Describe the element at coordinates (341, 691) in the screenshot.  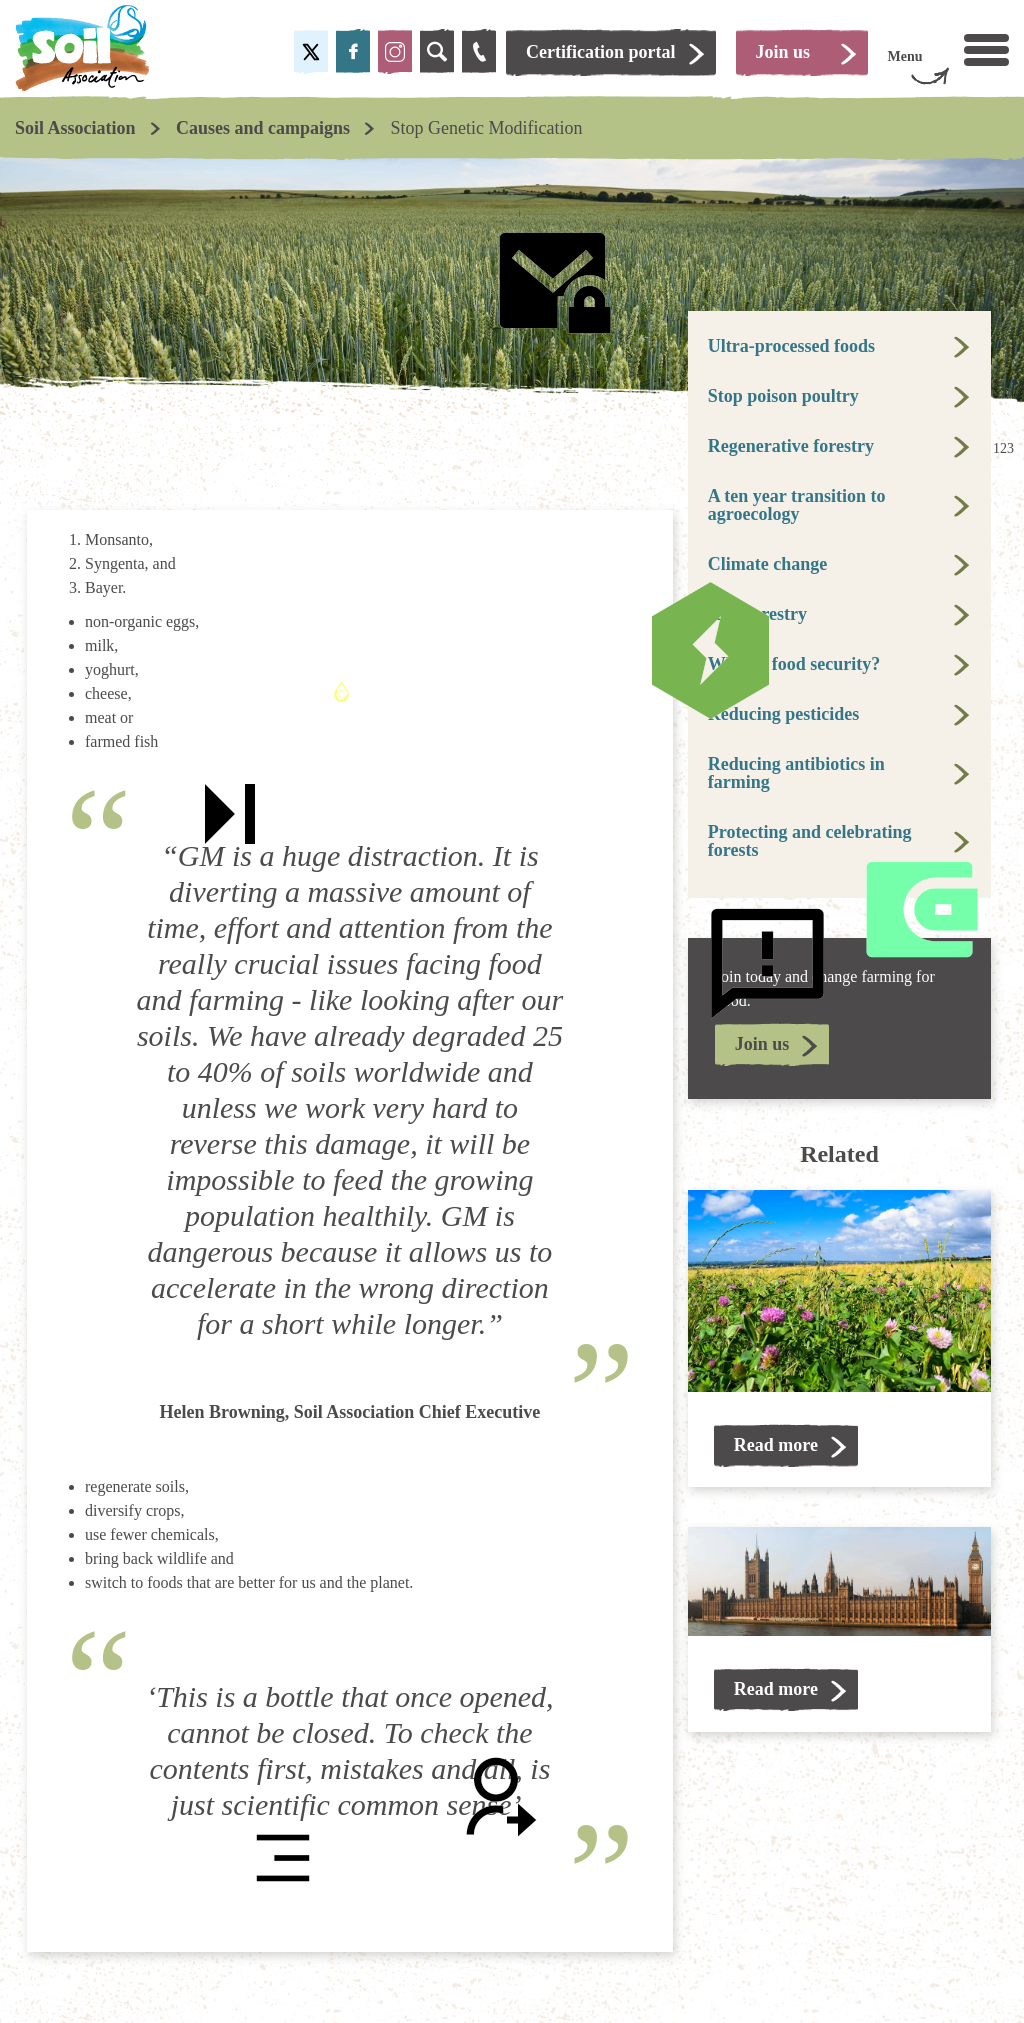
I see `open deluge torrent client` at that location.